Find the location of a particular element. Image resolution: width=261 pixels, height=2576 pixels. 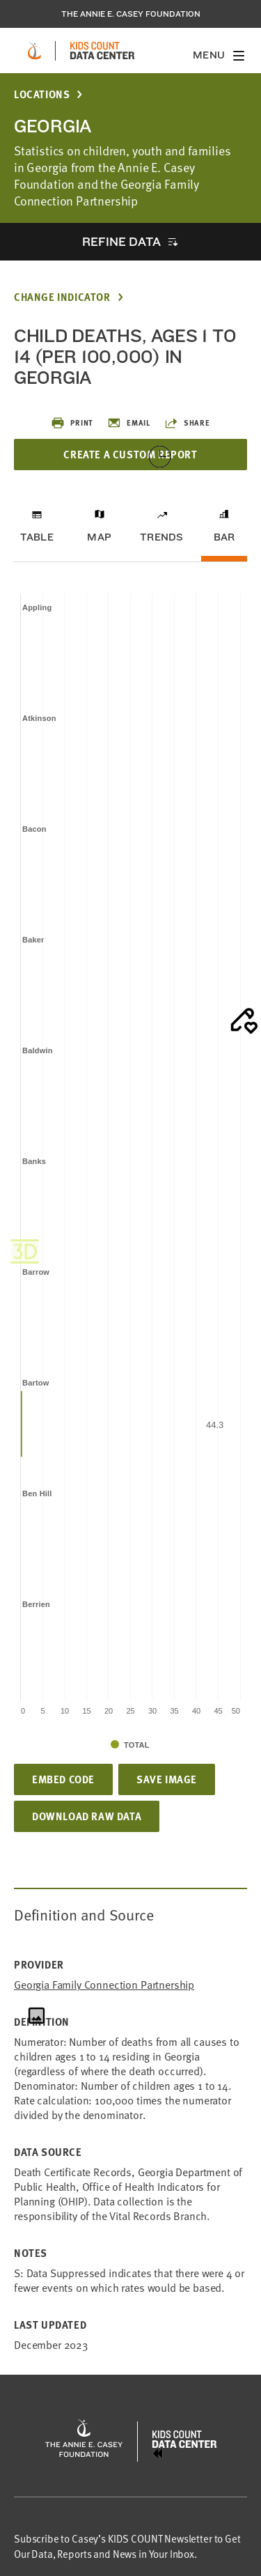

skip to previous track or beginning is located at coordinates (158, 2453).